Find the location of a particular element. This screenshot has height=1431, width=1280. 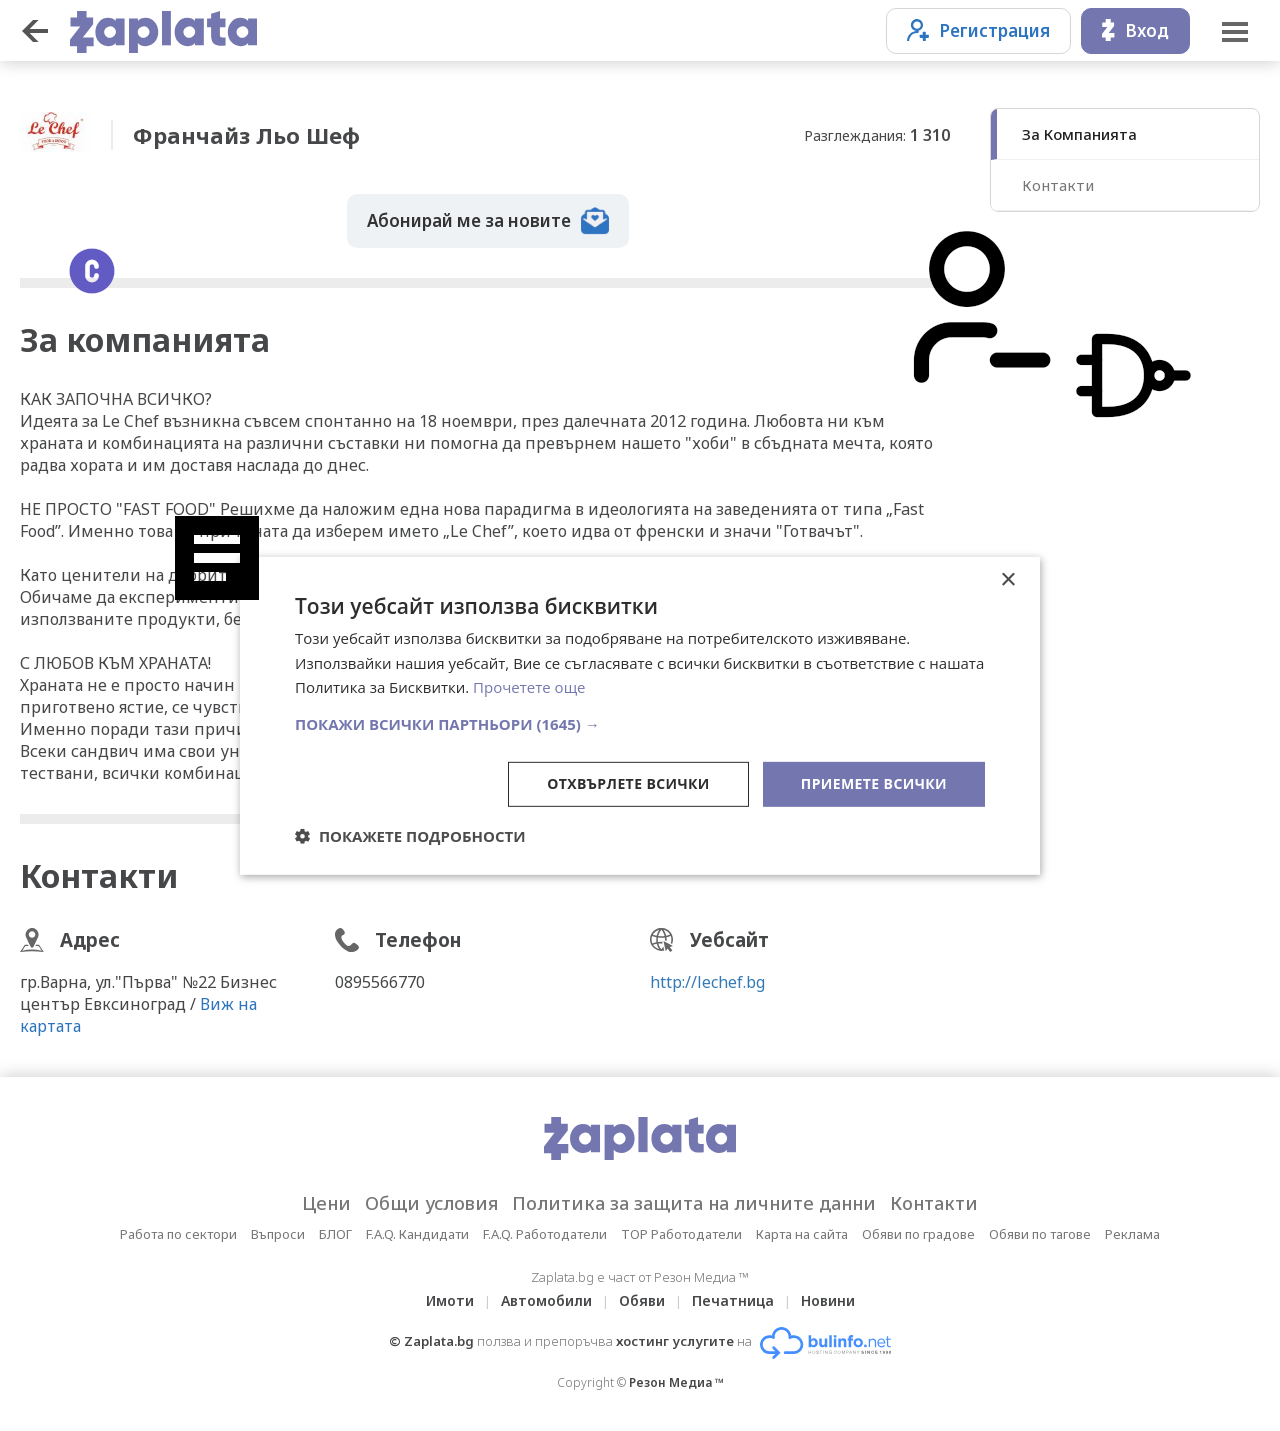

represents a NAND logic gate in circuit design is located at coordinates (1133, 375).